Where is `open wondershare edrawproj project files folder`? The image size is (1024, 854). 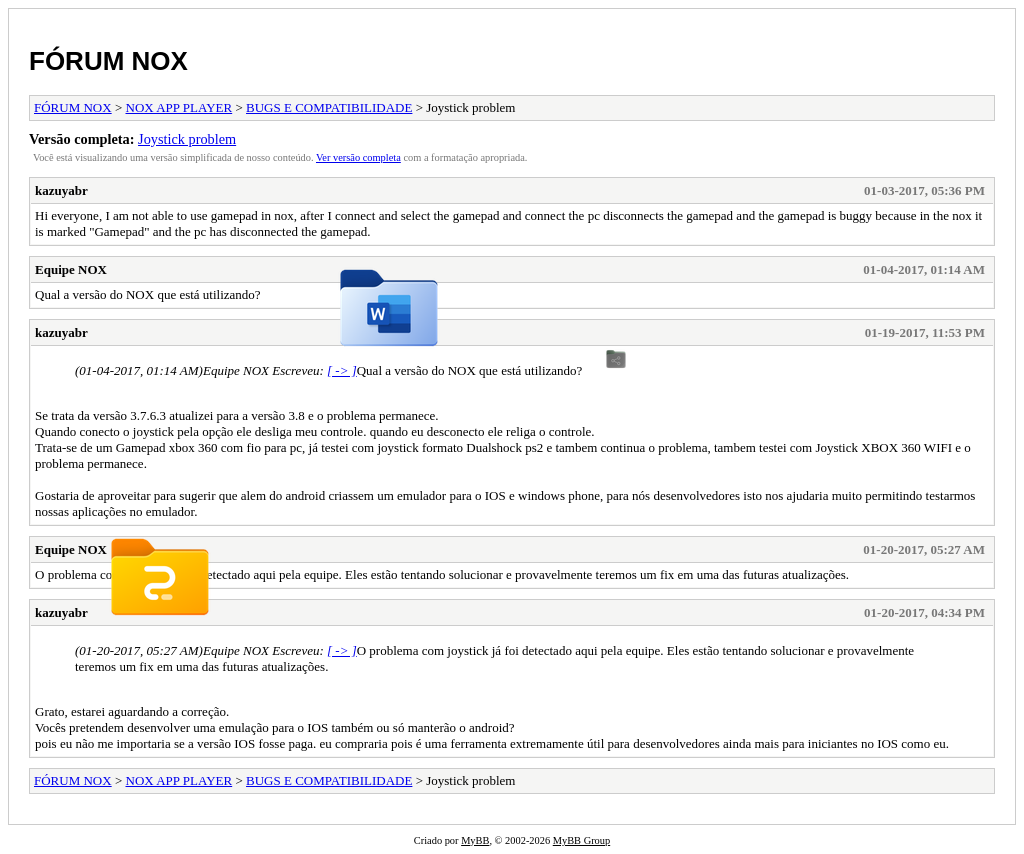
open wondershare edrawproj project files folder is located at coordinates (159, 579).